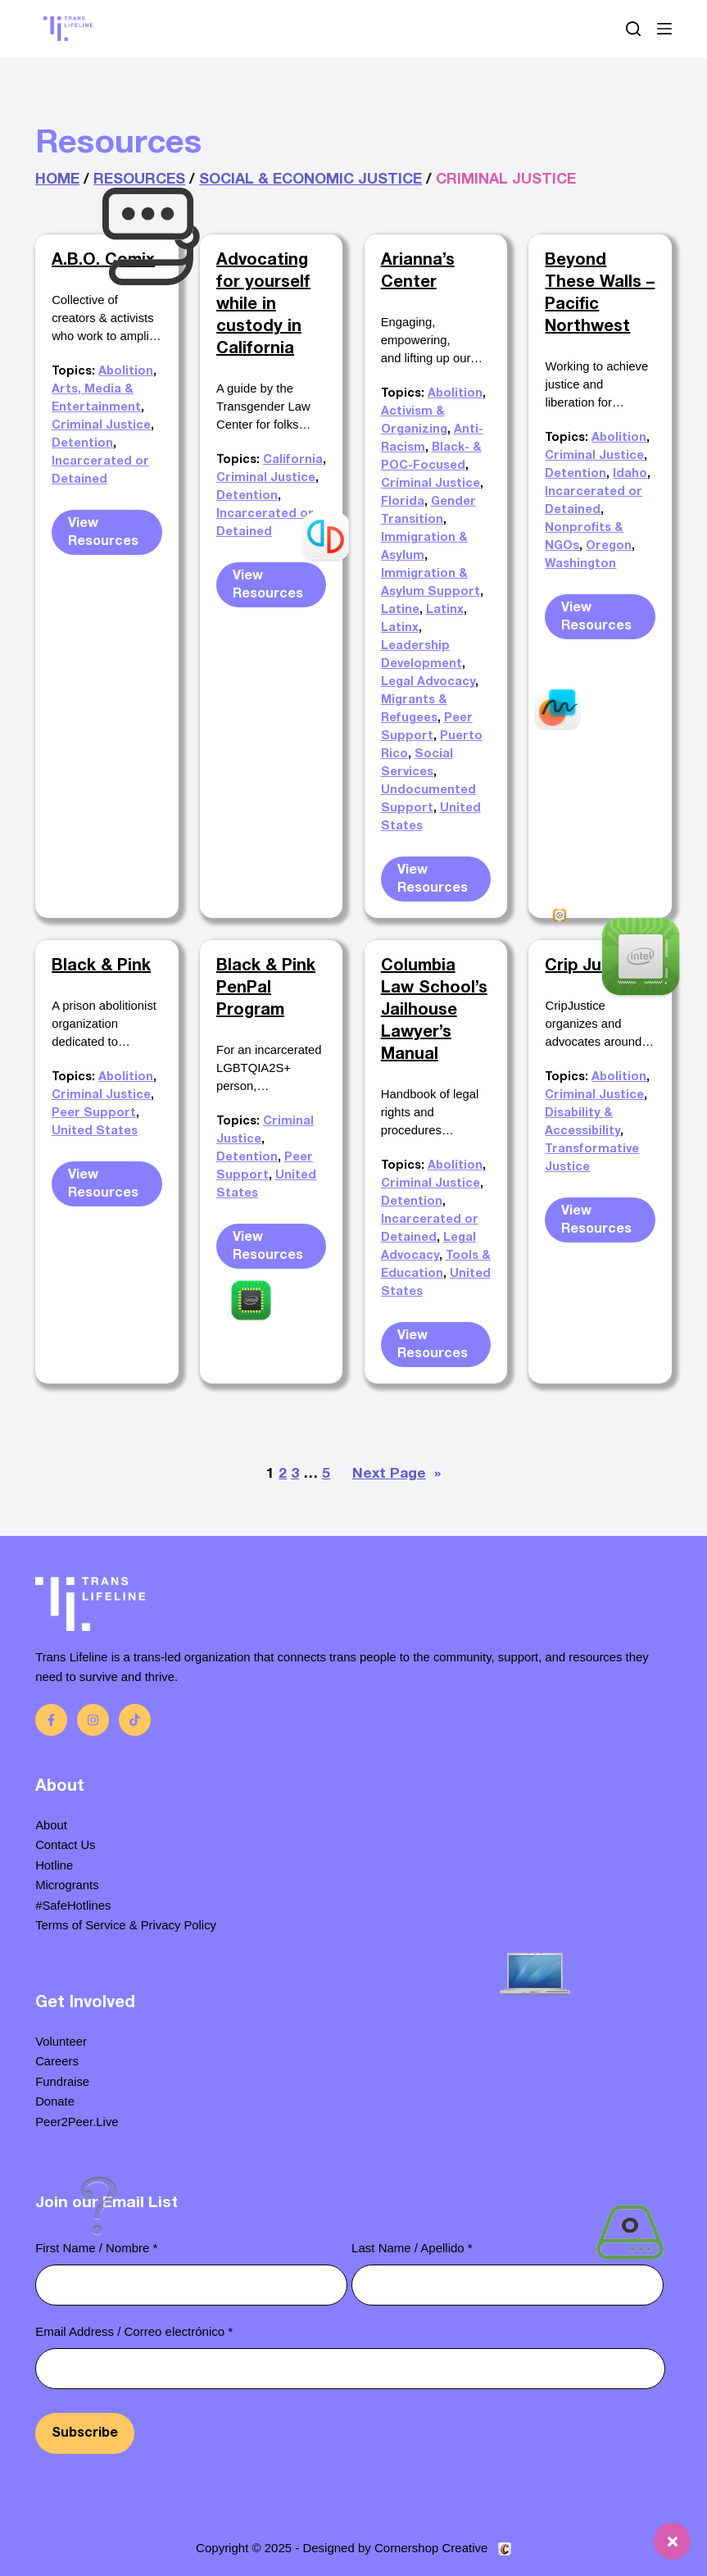 The height and width of the screenshot is (2576, 707). What do you see at coordinates (325, 536) in the screenshot?
I see `launch yuzu nintendo switch emulator` at bounding box center [325, 536].